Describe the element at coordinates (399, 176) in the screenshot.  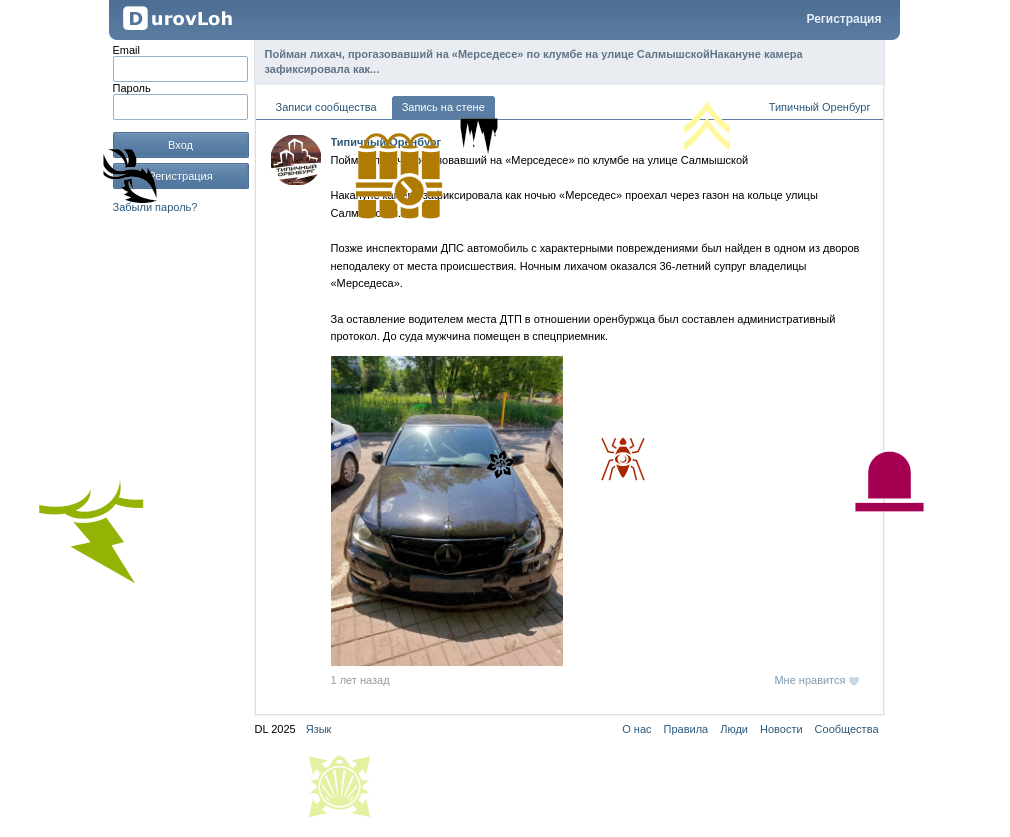
I see `activate a timed explosive or bomb in-game` at that location.